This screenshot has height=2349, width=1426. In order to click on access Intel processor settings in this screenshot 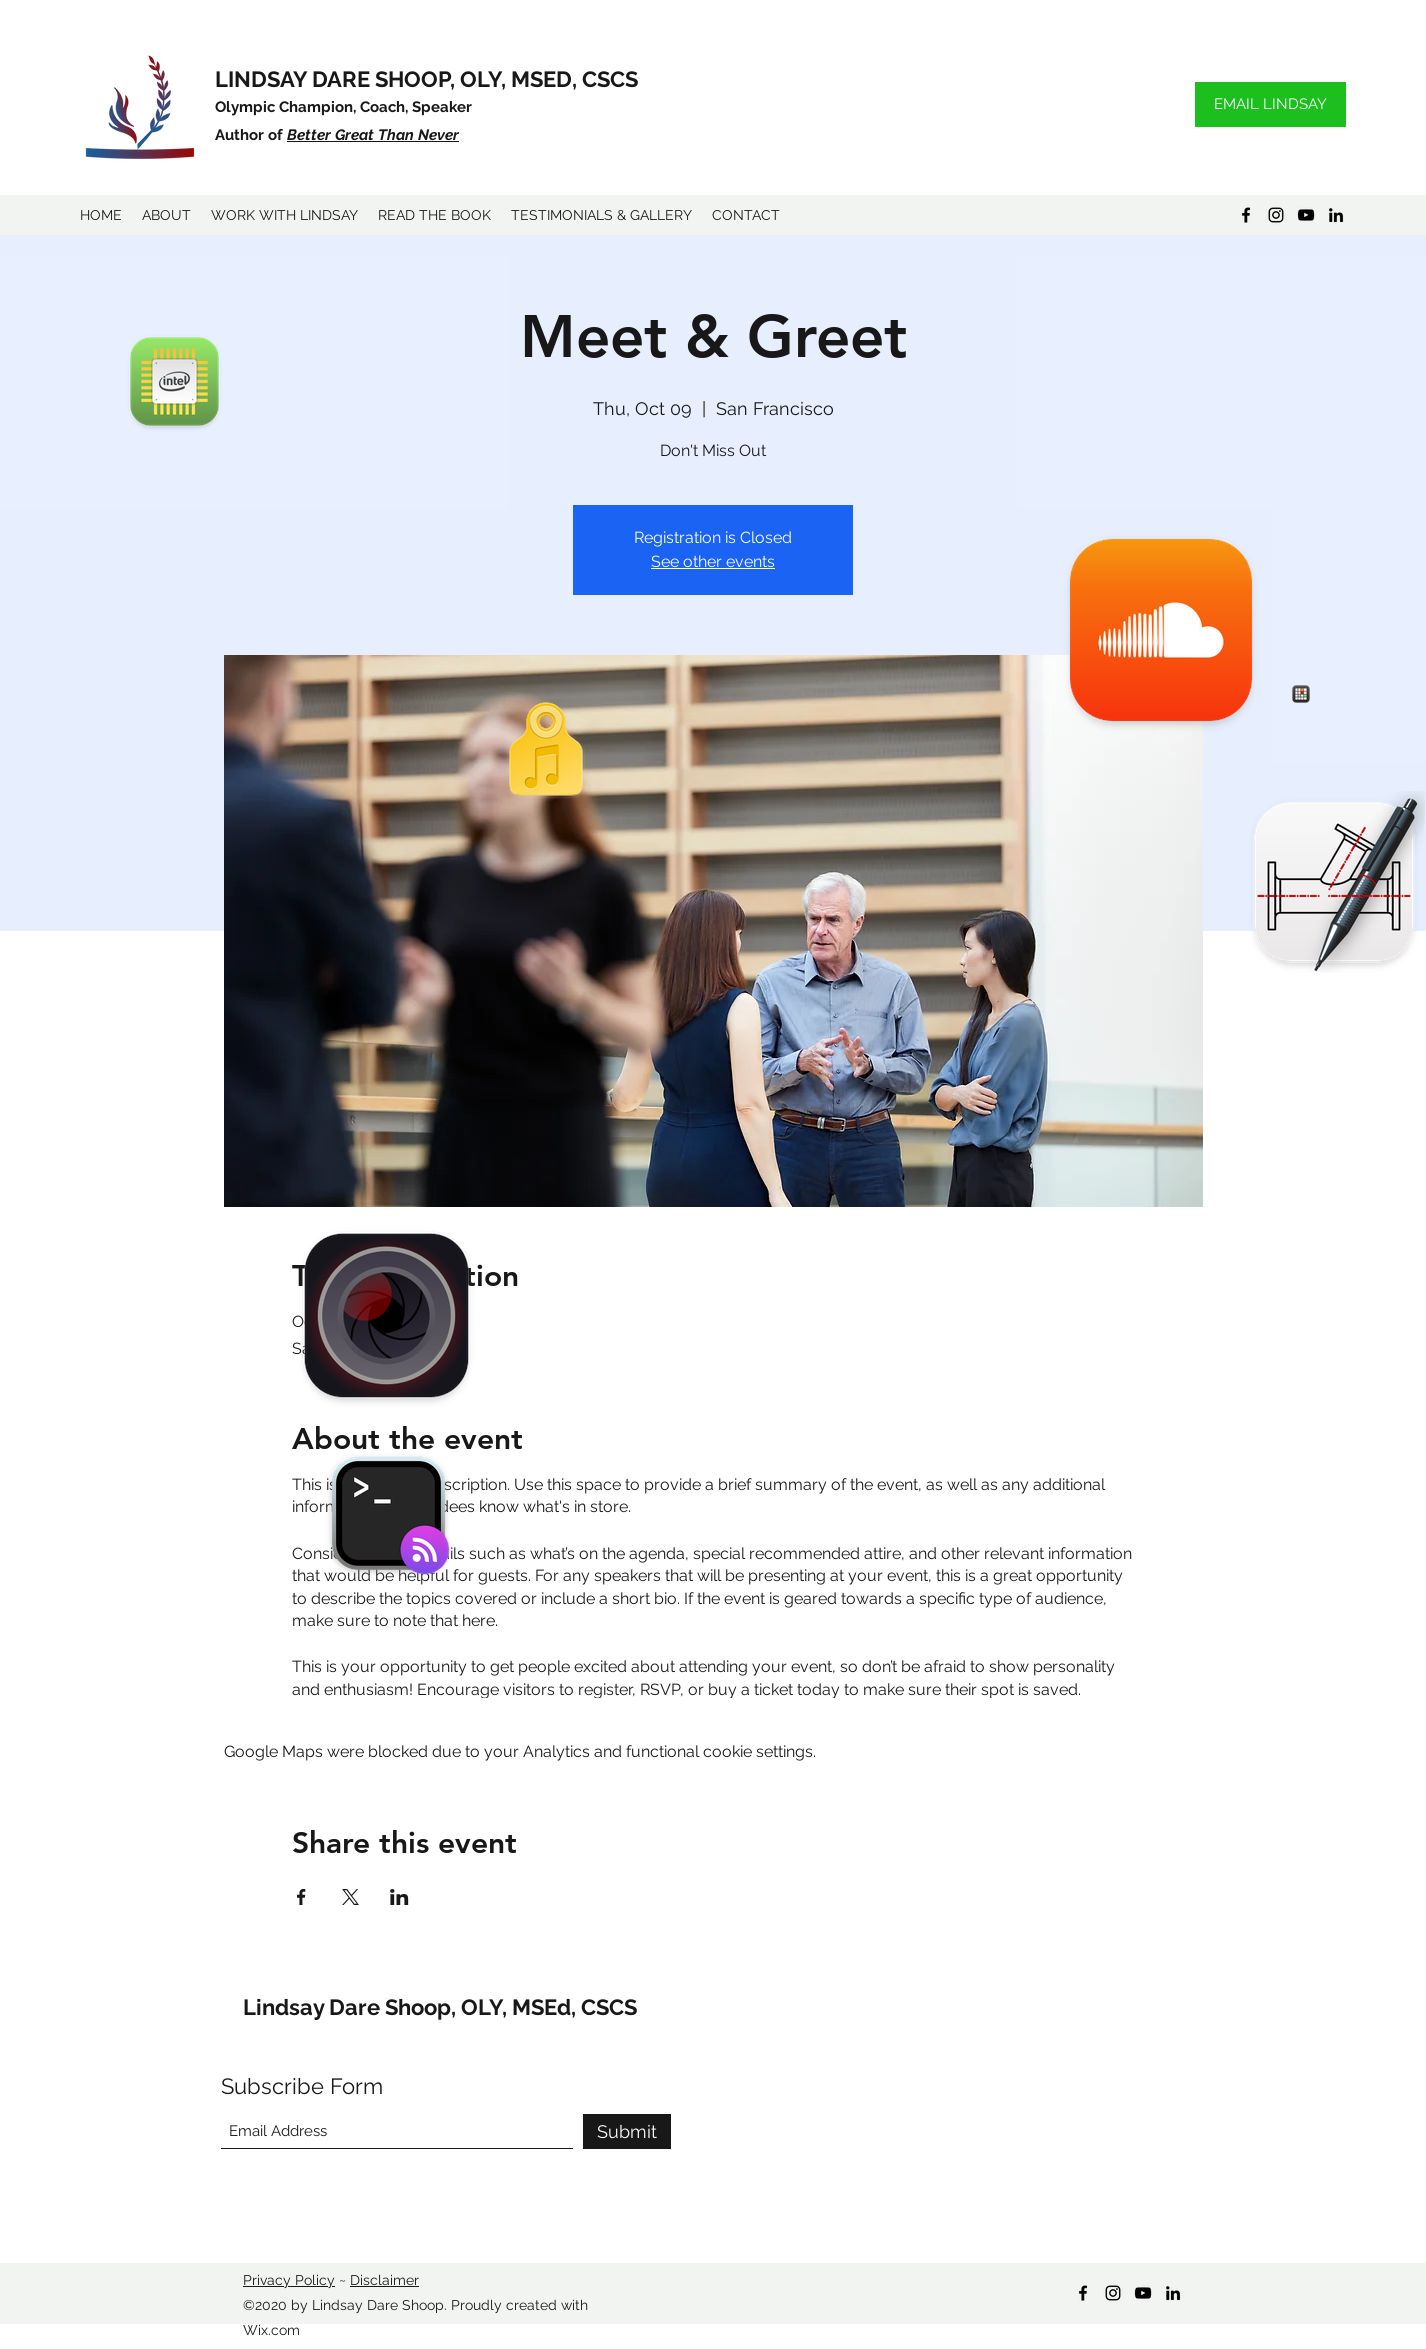, I will do `click(174, 381)`.